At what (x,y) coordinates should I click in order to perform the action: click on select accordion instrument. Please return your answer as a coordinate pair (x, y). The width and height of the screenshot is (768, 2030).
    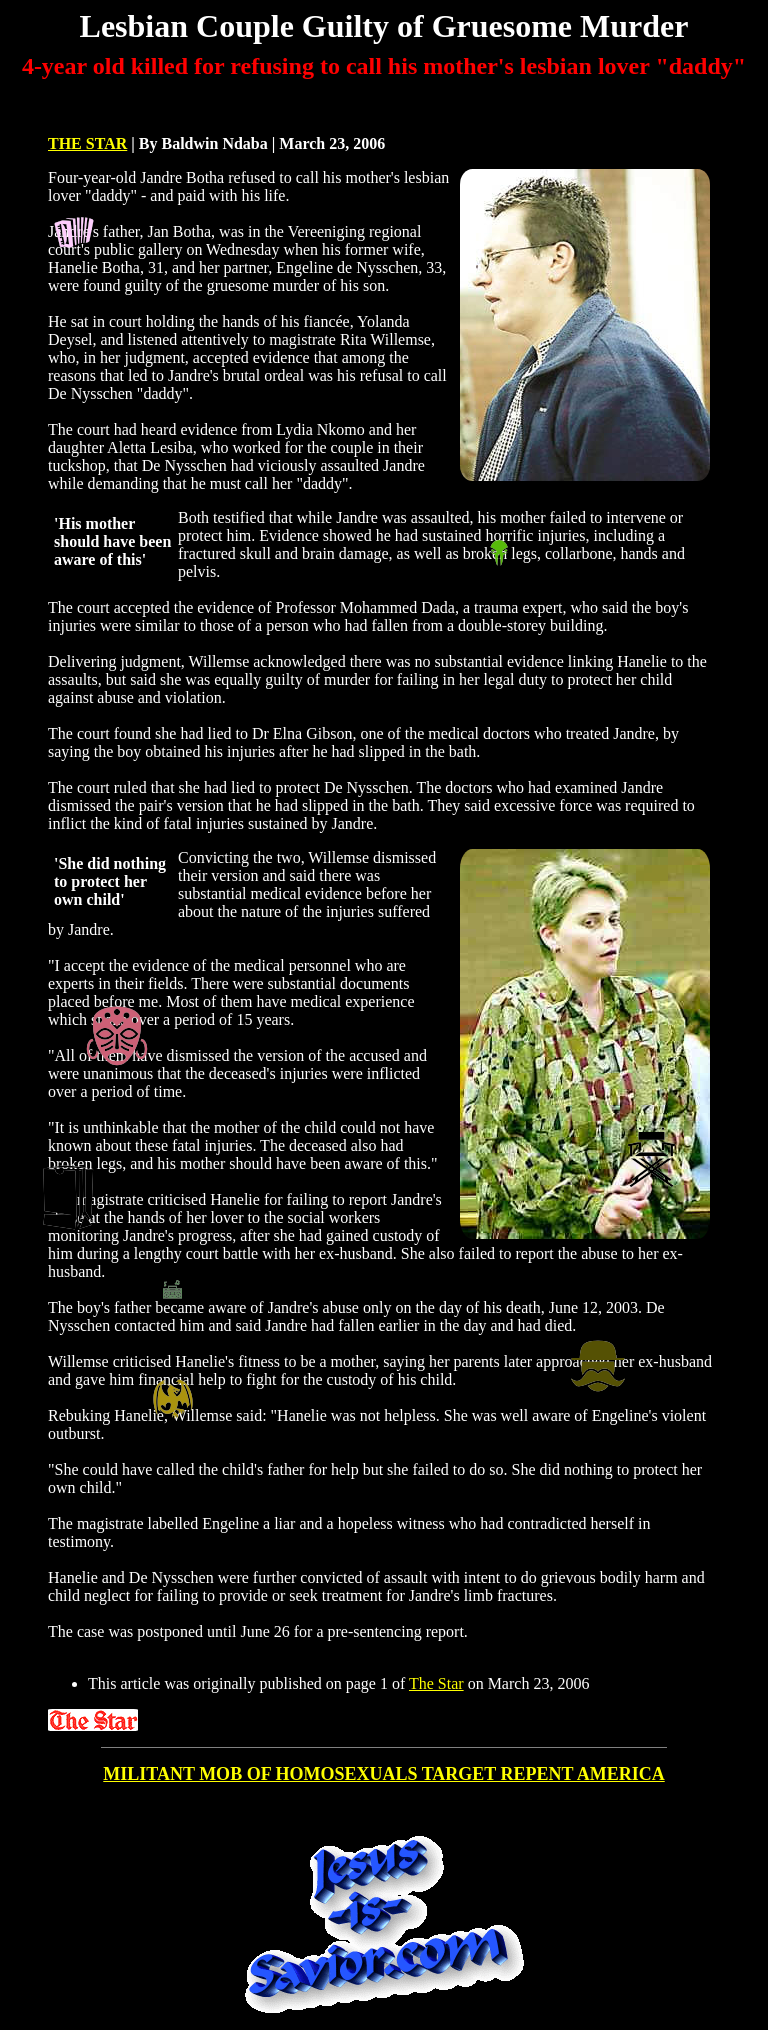
    Looking at the image, I should click on (74, 231).